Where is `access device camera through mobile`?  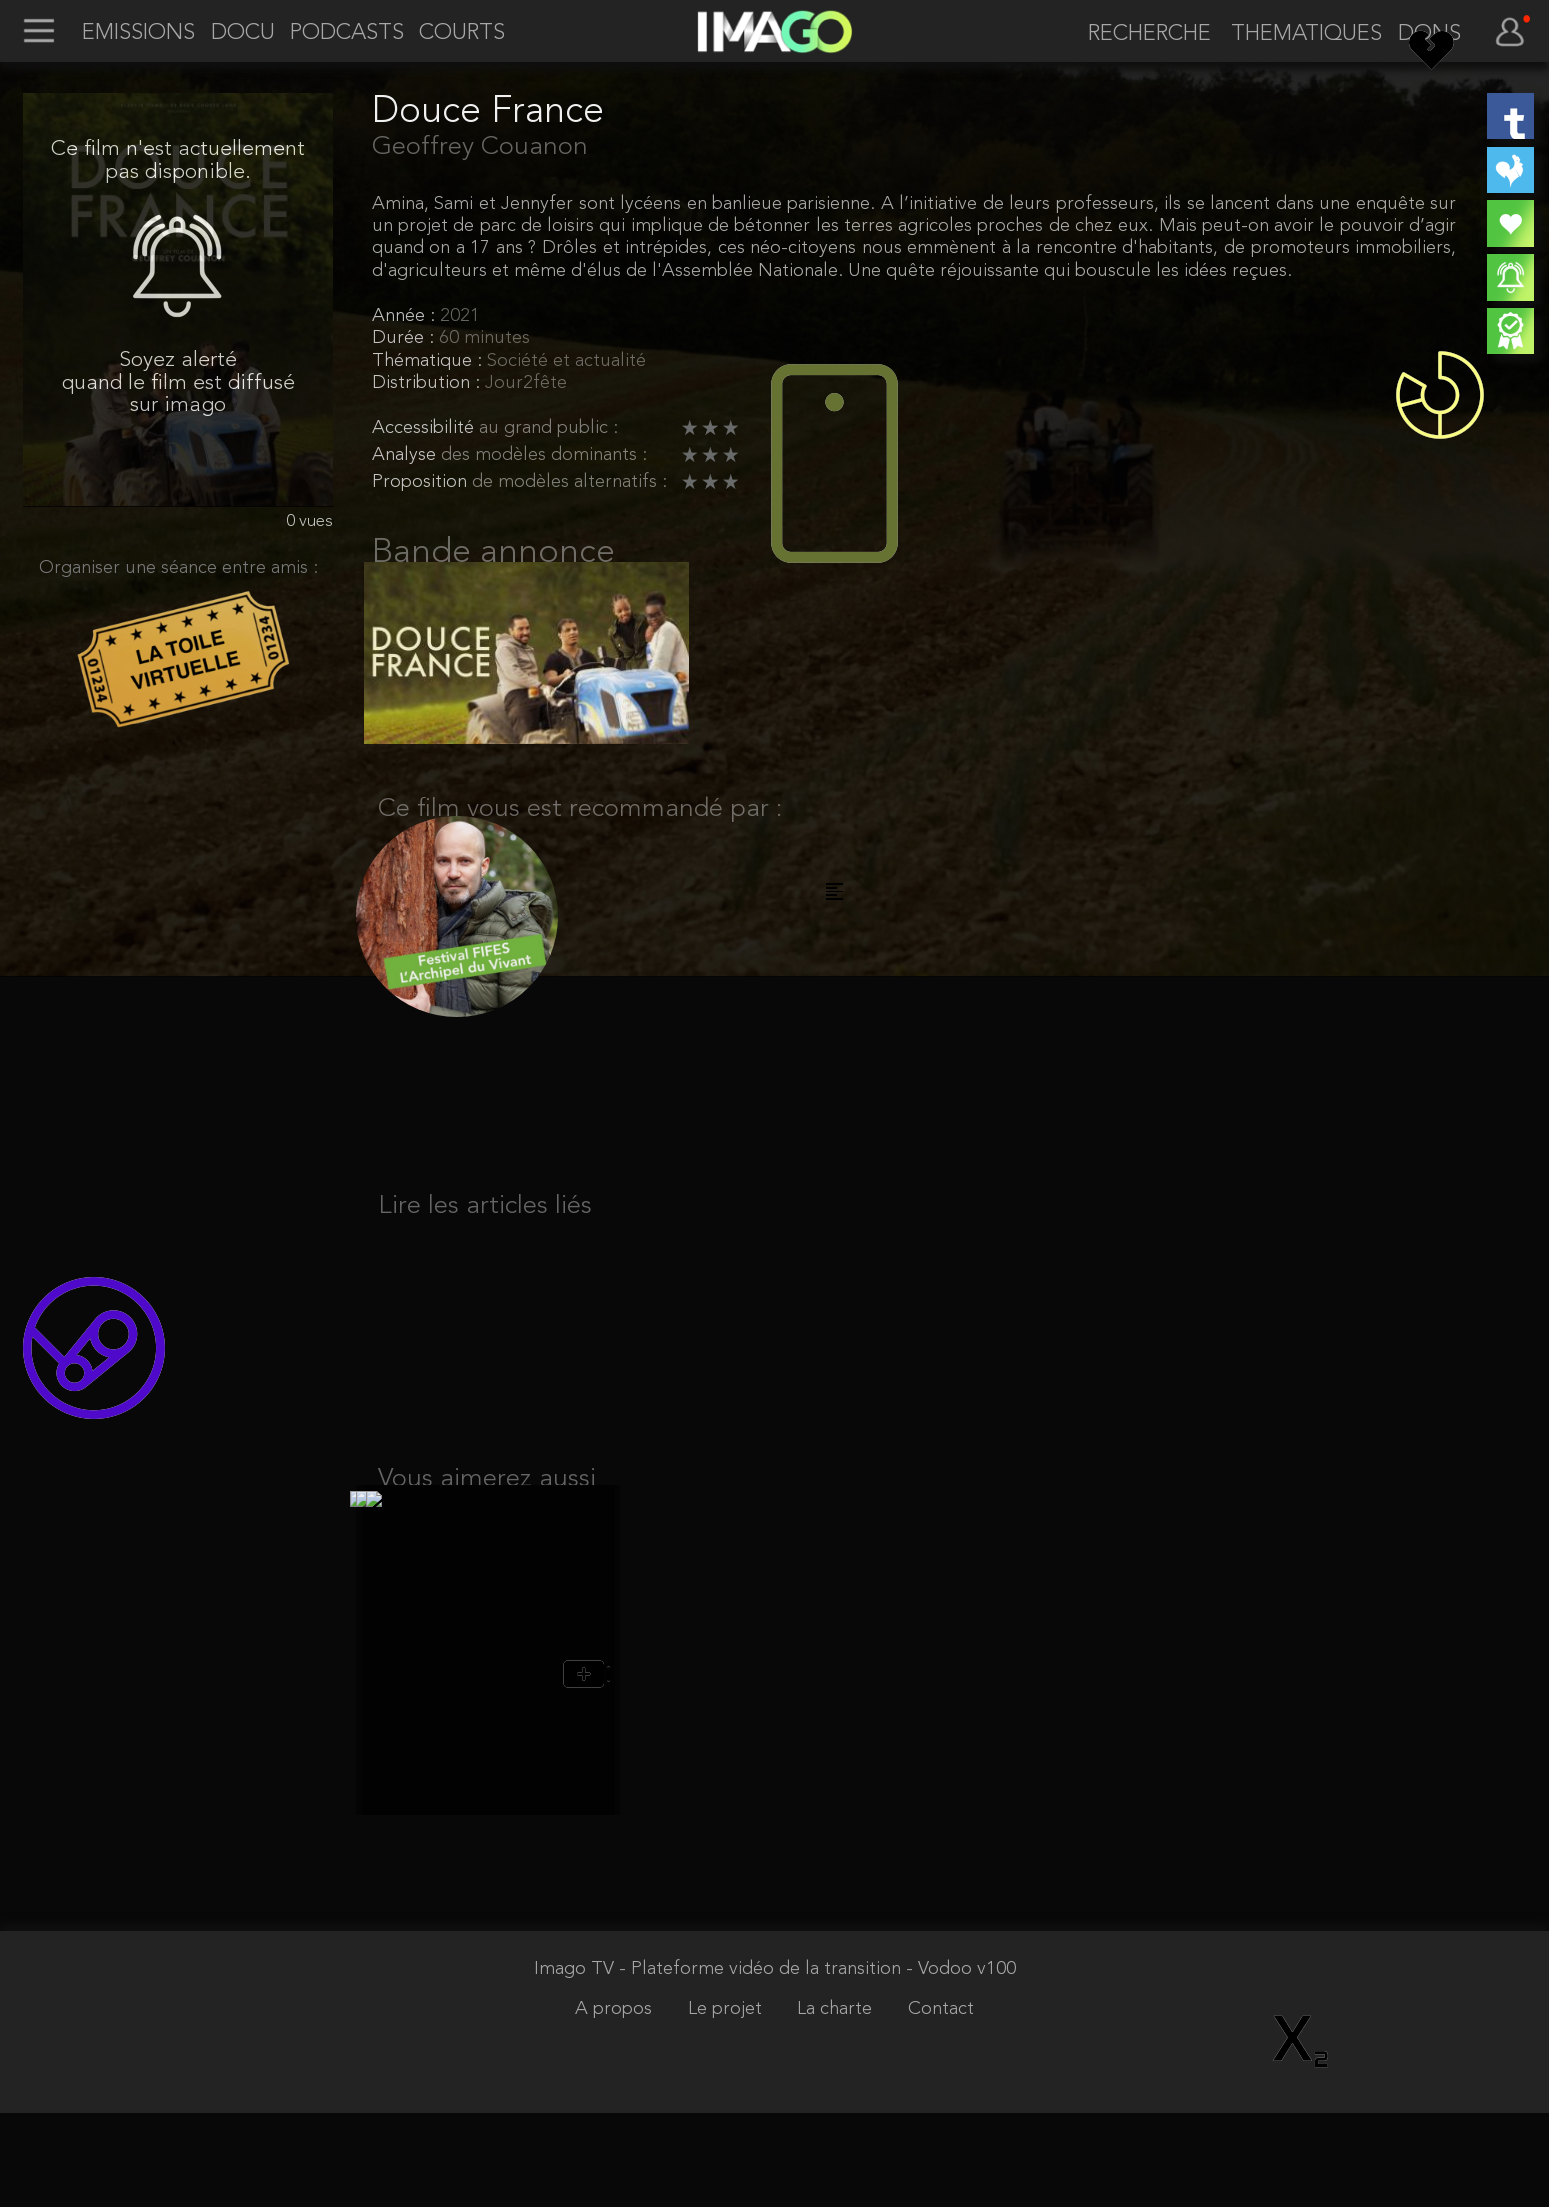
access device camera through mobile is located at coordinates (834, 463).